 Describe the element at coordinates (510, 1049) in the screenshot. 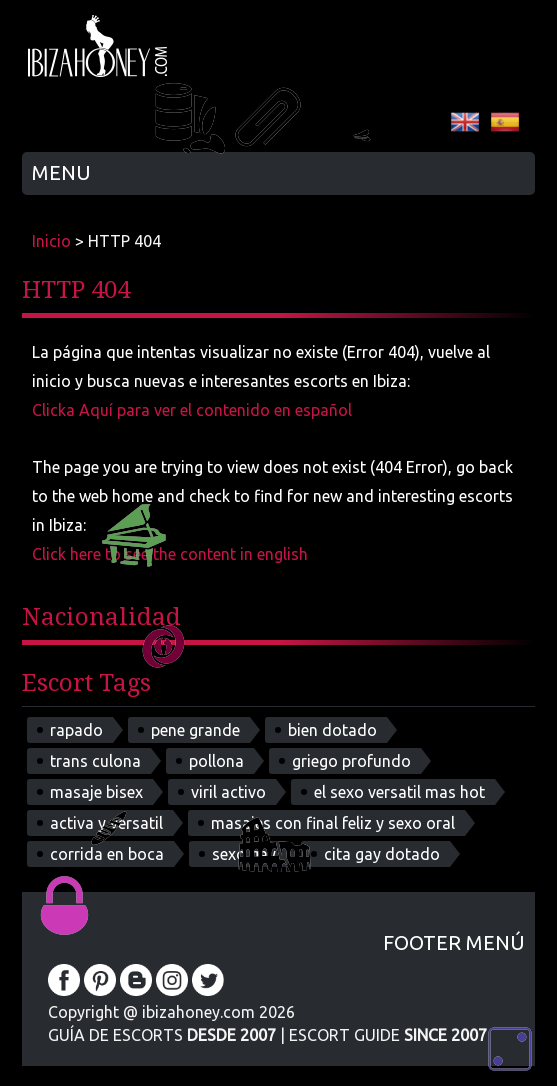

I see `roll dice or randomize selection` at that location.